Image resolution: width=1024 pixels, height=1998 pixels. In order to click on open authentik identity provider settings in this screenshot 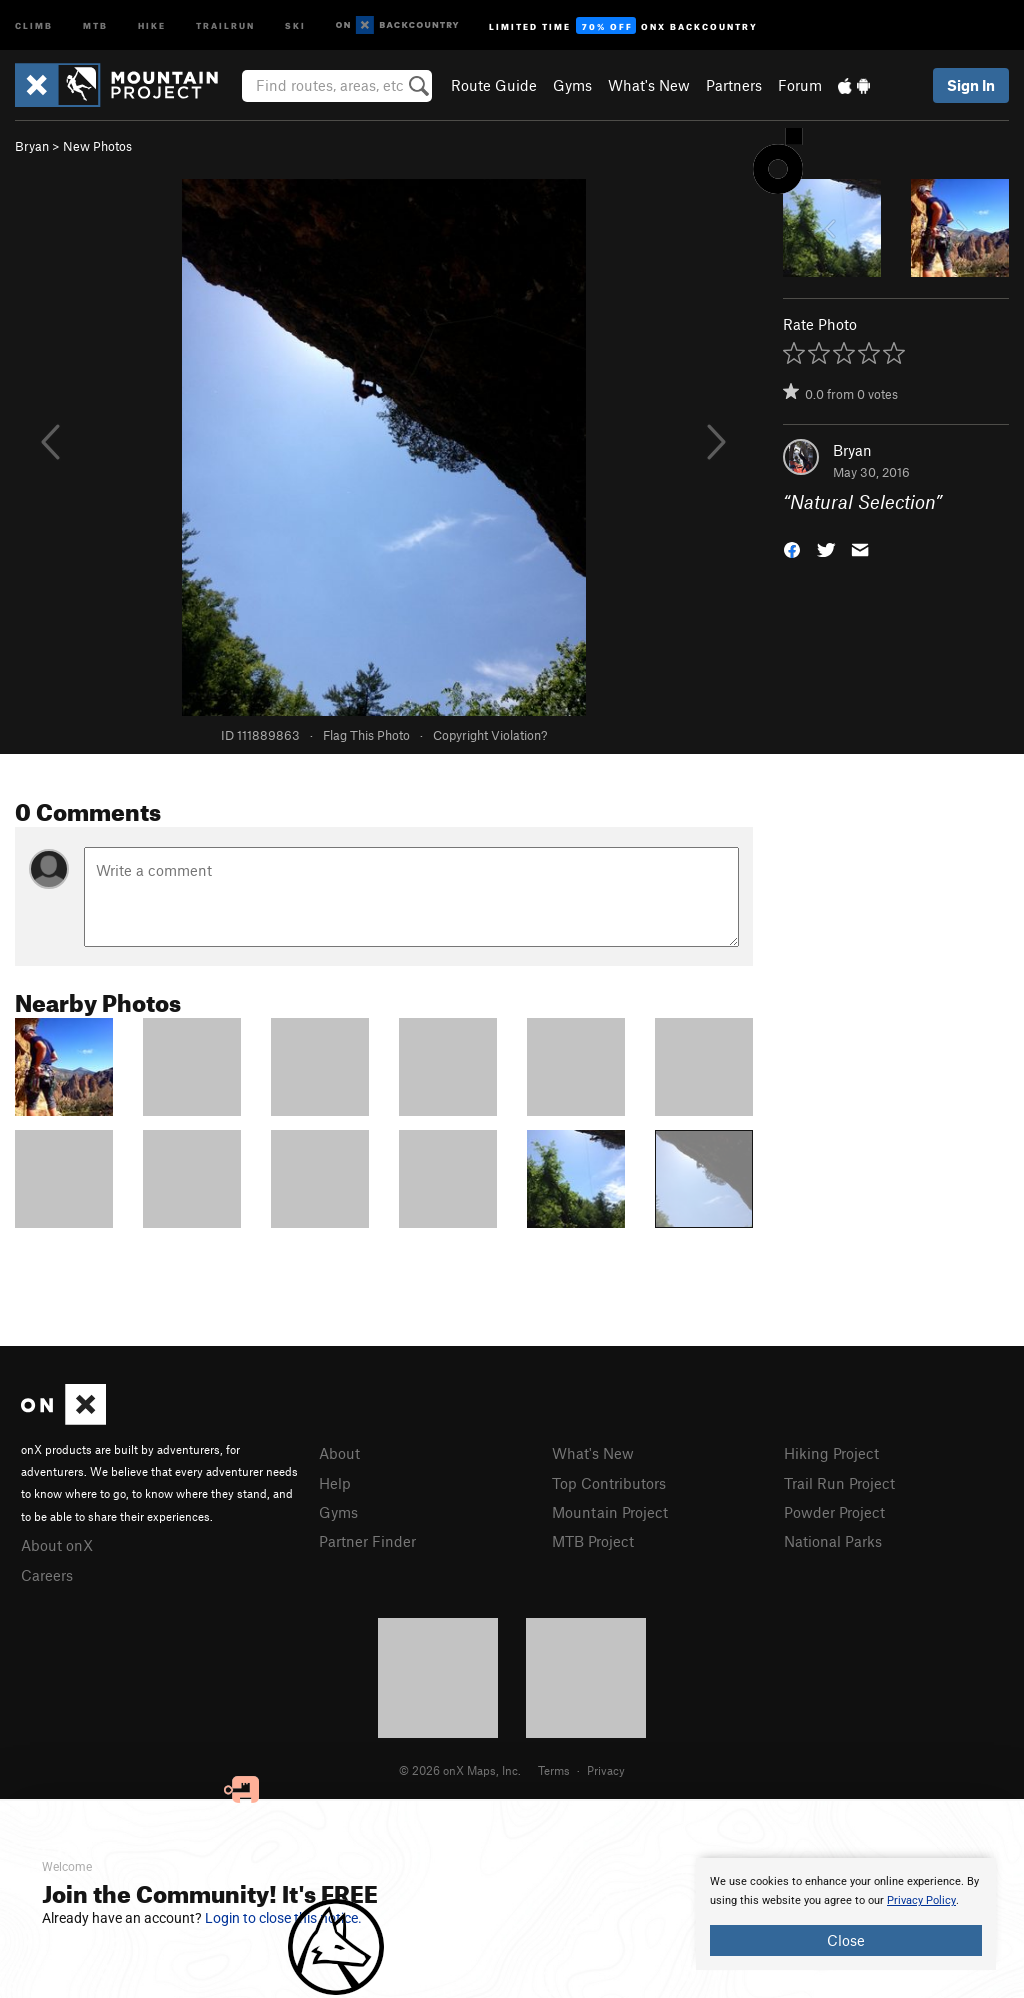, I will do `click(241, 1789)`.